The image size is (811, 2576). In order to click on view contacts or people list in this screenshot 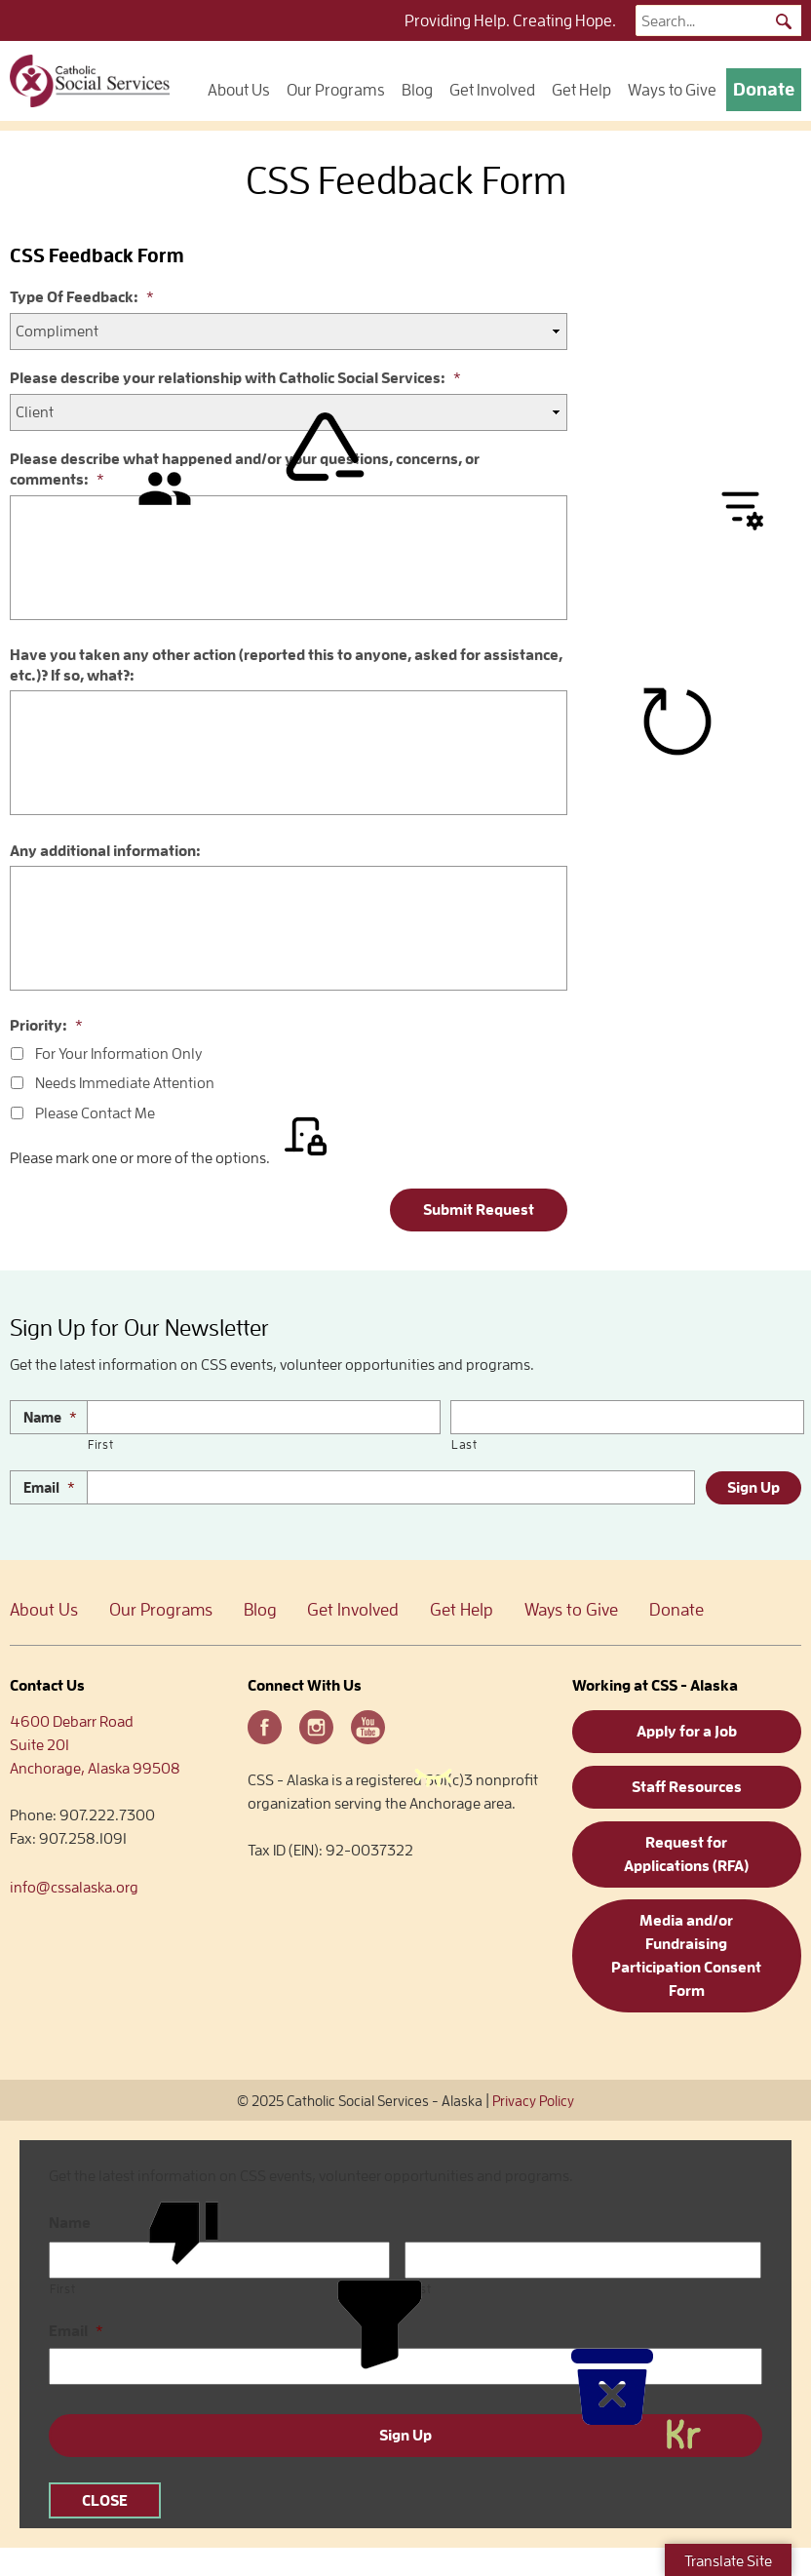, I will do `click(165, 488)`.